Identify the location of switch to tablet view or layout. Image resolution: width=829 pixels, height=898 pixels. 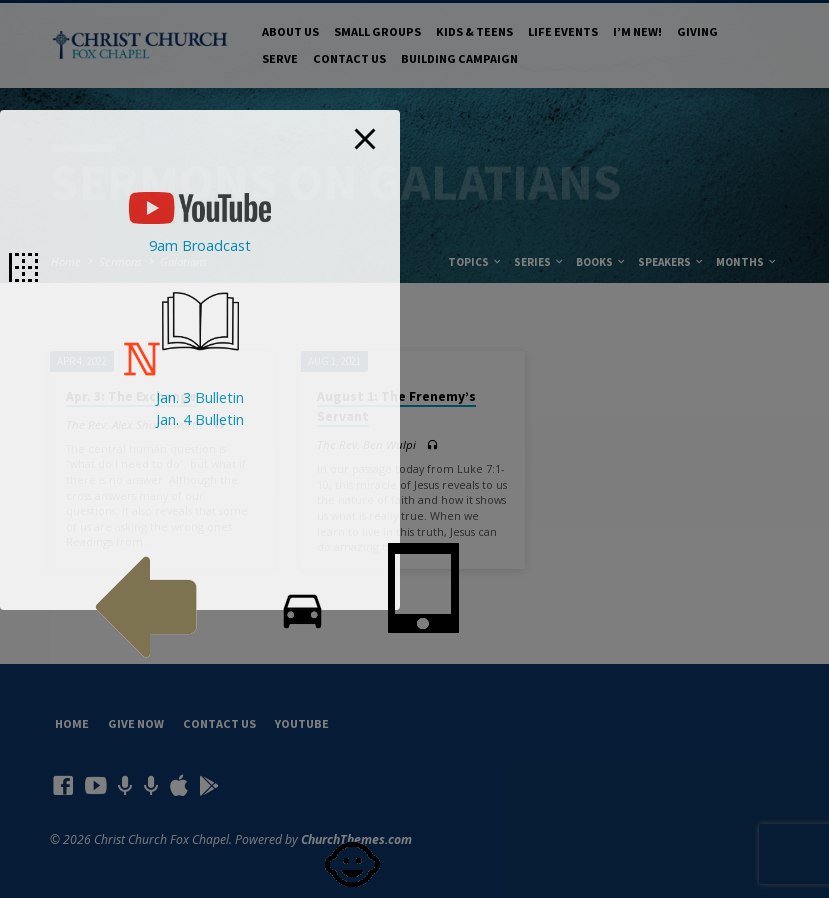
(425, 588).